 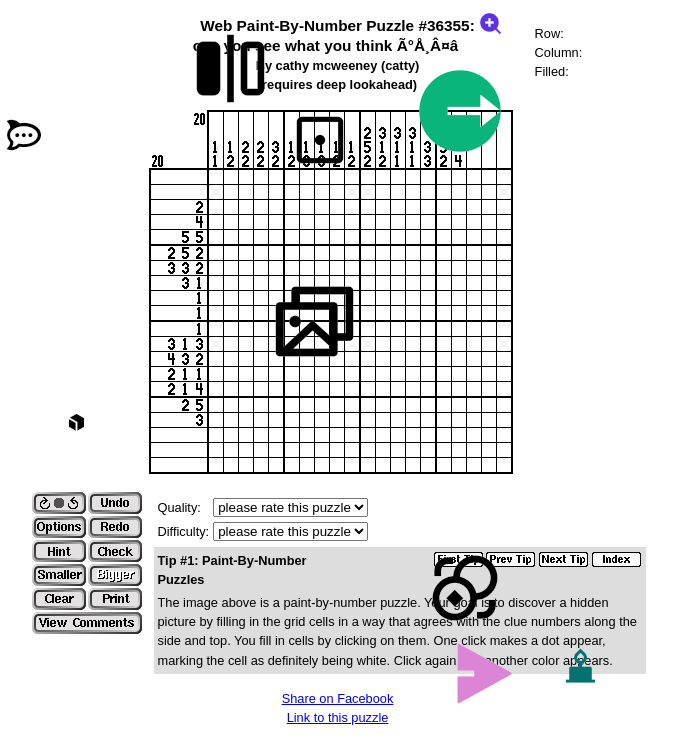 I want to click on flip image horizontally, so click(x=230, y=68).